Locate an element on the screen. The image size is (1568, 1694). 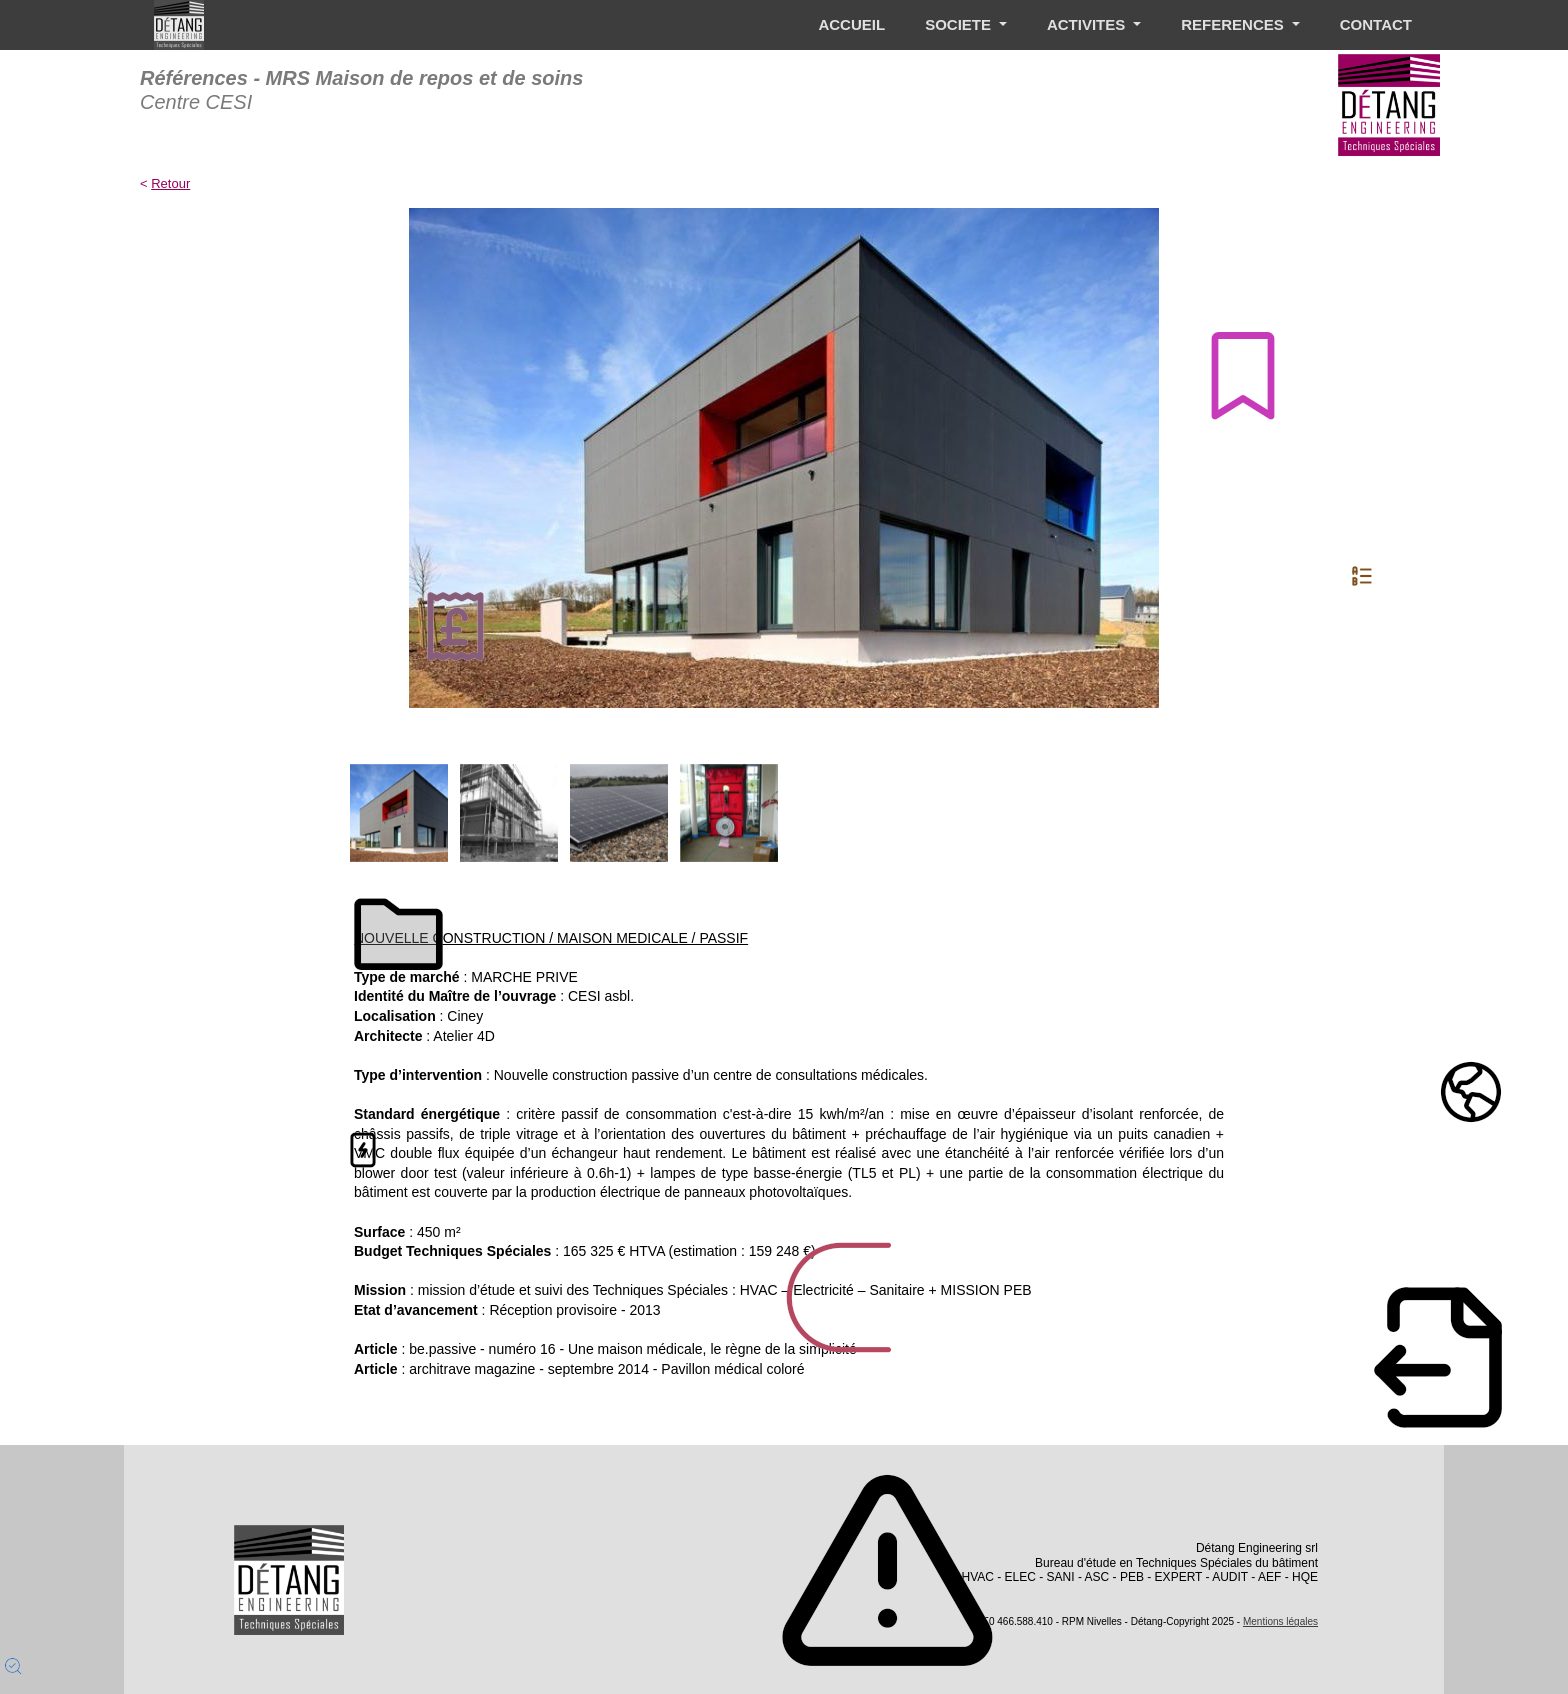
export file to another location is located at coordinates (1444, 1357).